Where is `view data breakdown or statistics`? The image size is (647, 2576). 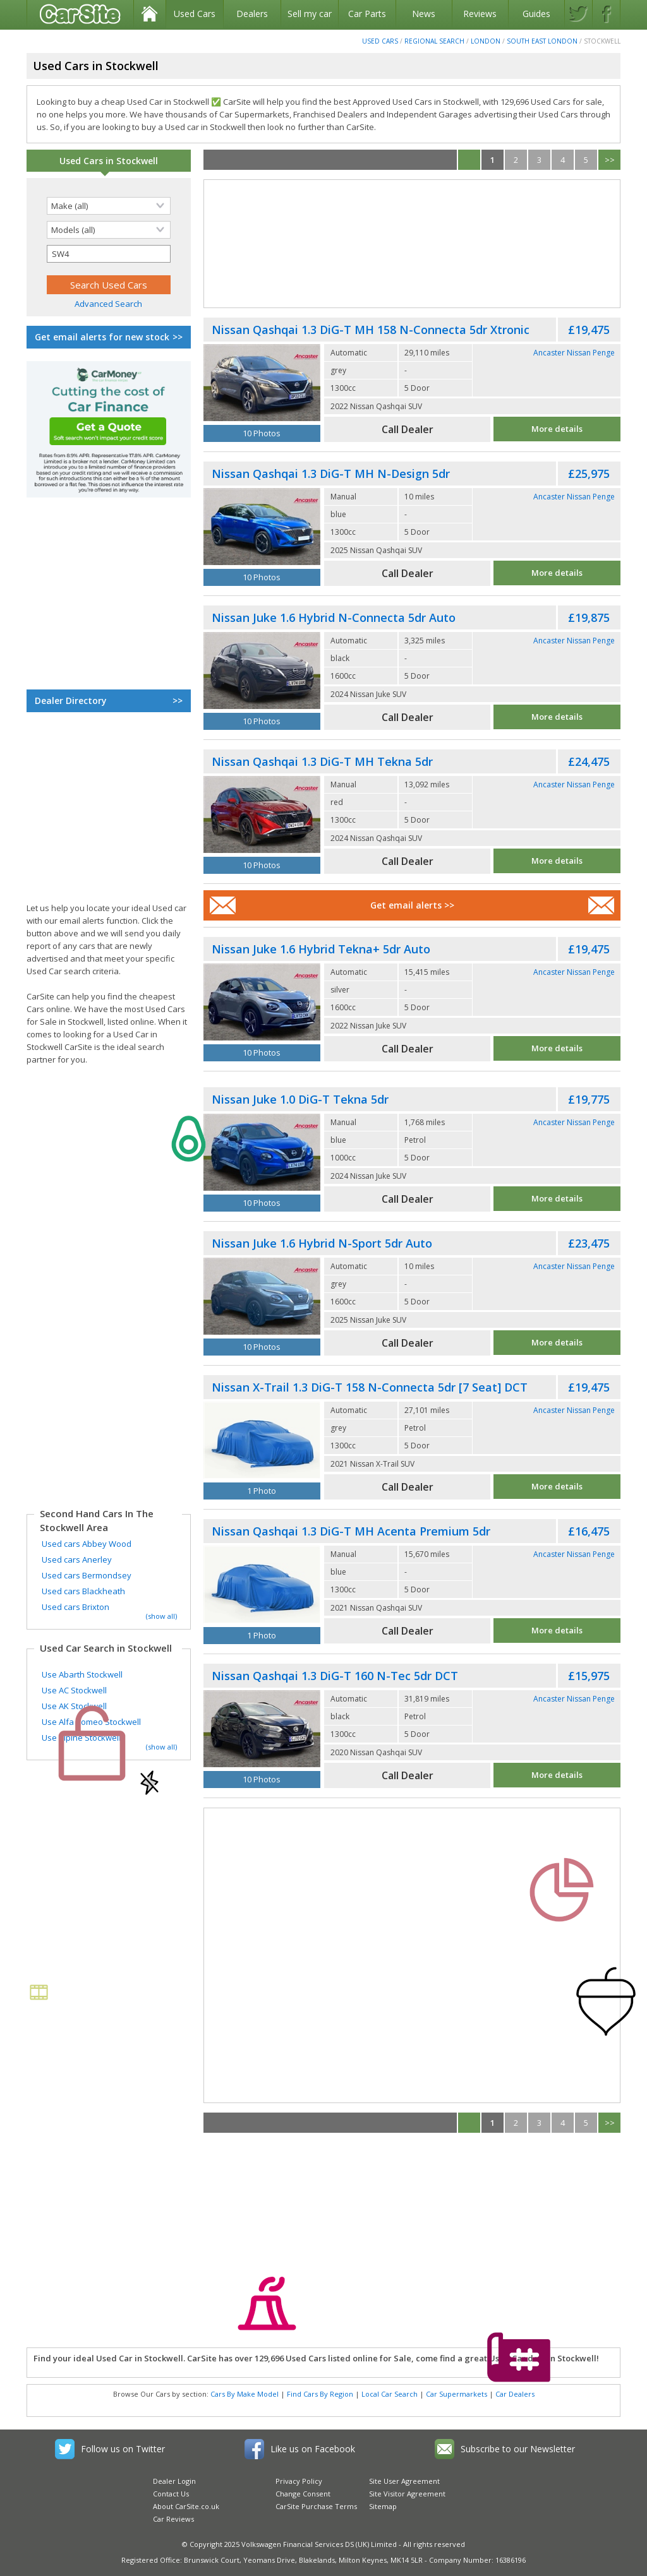
view data breakdown or statistics is located at coordinates (559, 1892).